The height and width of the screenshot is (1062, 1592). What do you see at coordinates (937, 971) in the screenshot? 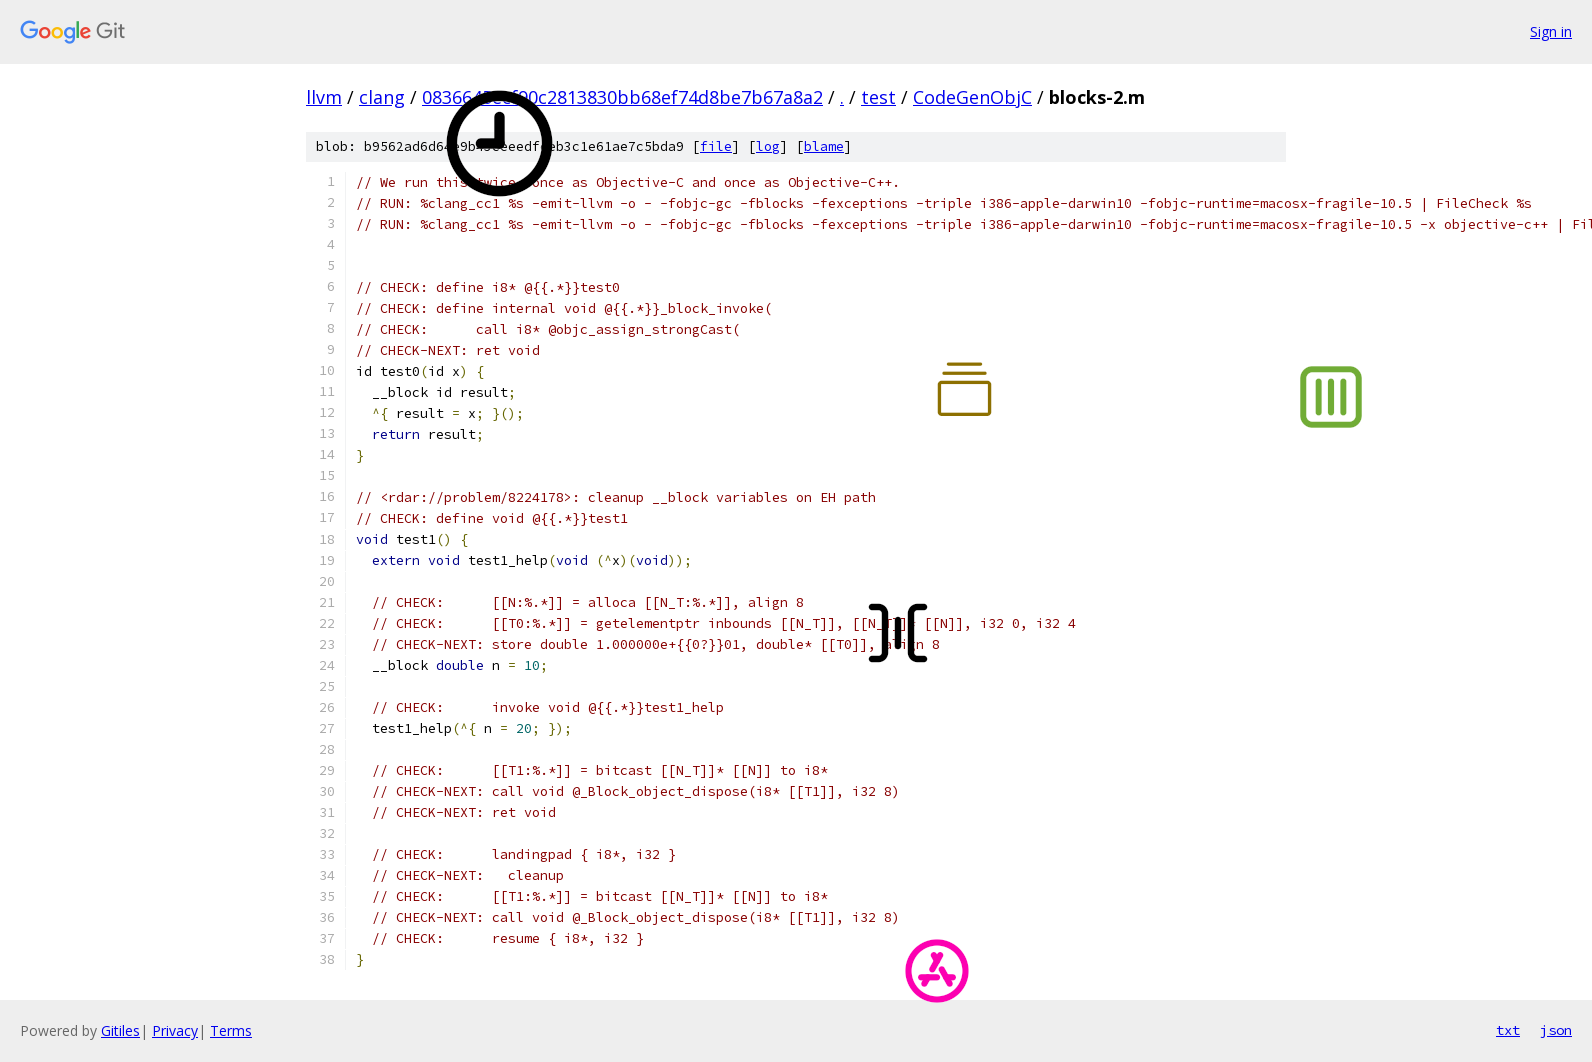
I see `download apps from the app store` at bounding box center [937, 971].